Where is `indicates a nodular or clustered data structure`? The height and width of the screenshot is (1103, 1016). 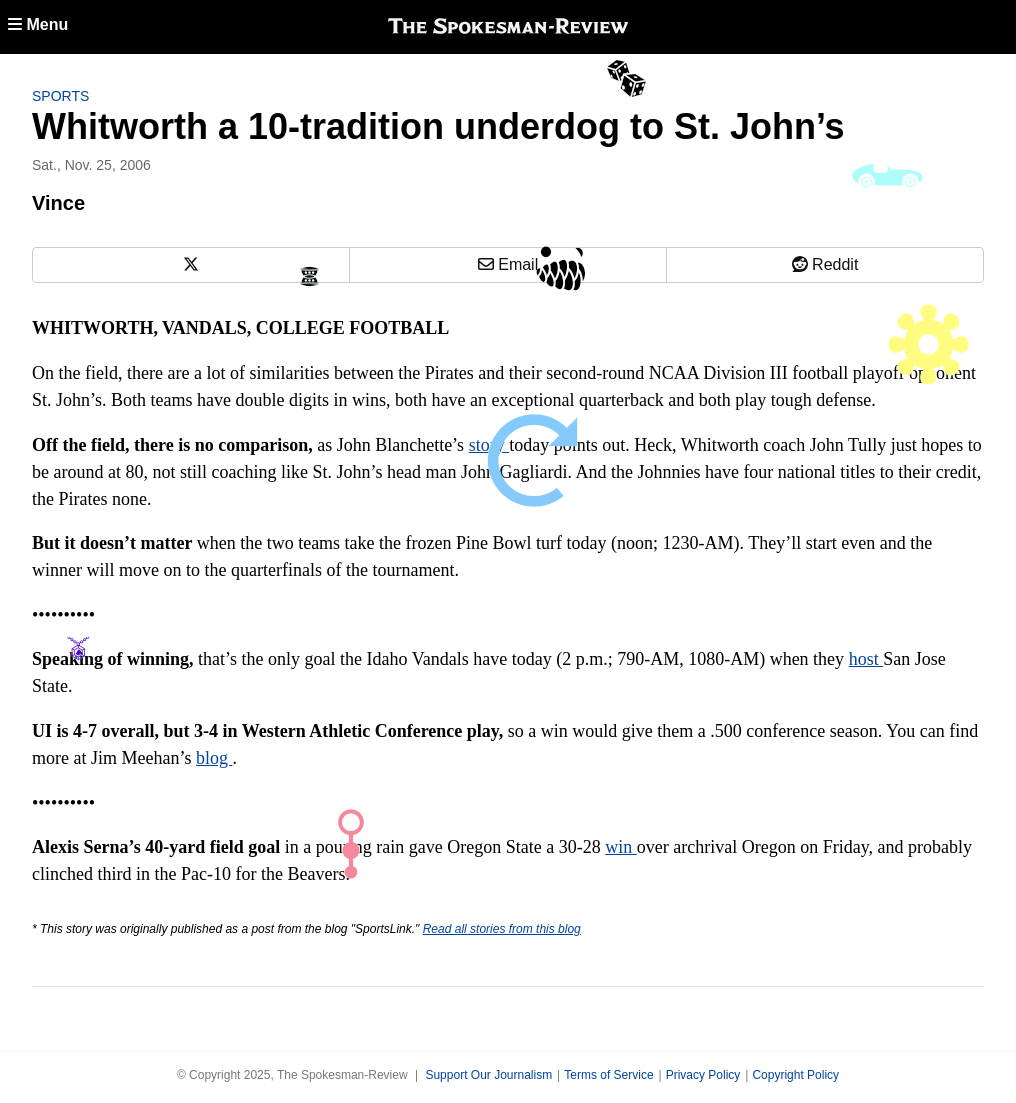 indicates a nodular or clustered data structure is located at coordinates (351, 844).